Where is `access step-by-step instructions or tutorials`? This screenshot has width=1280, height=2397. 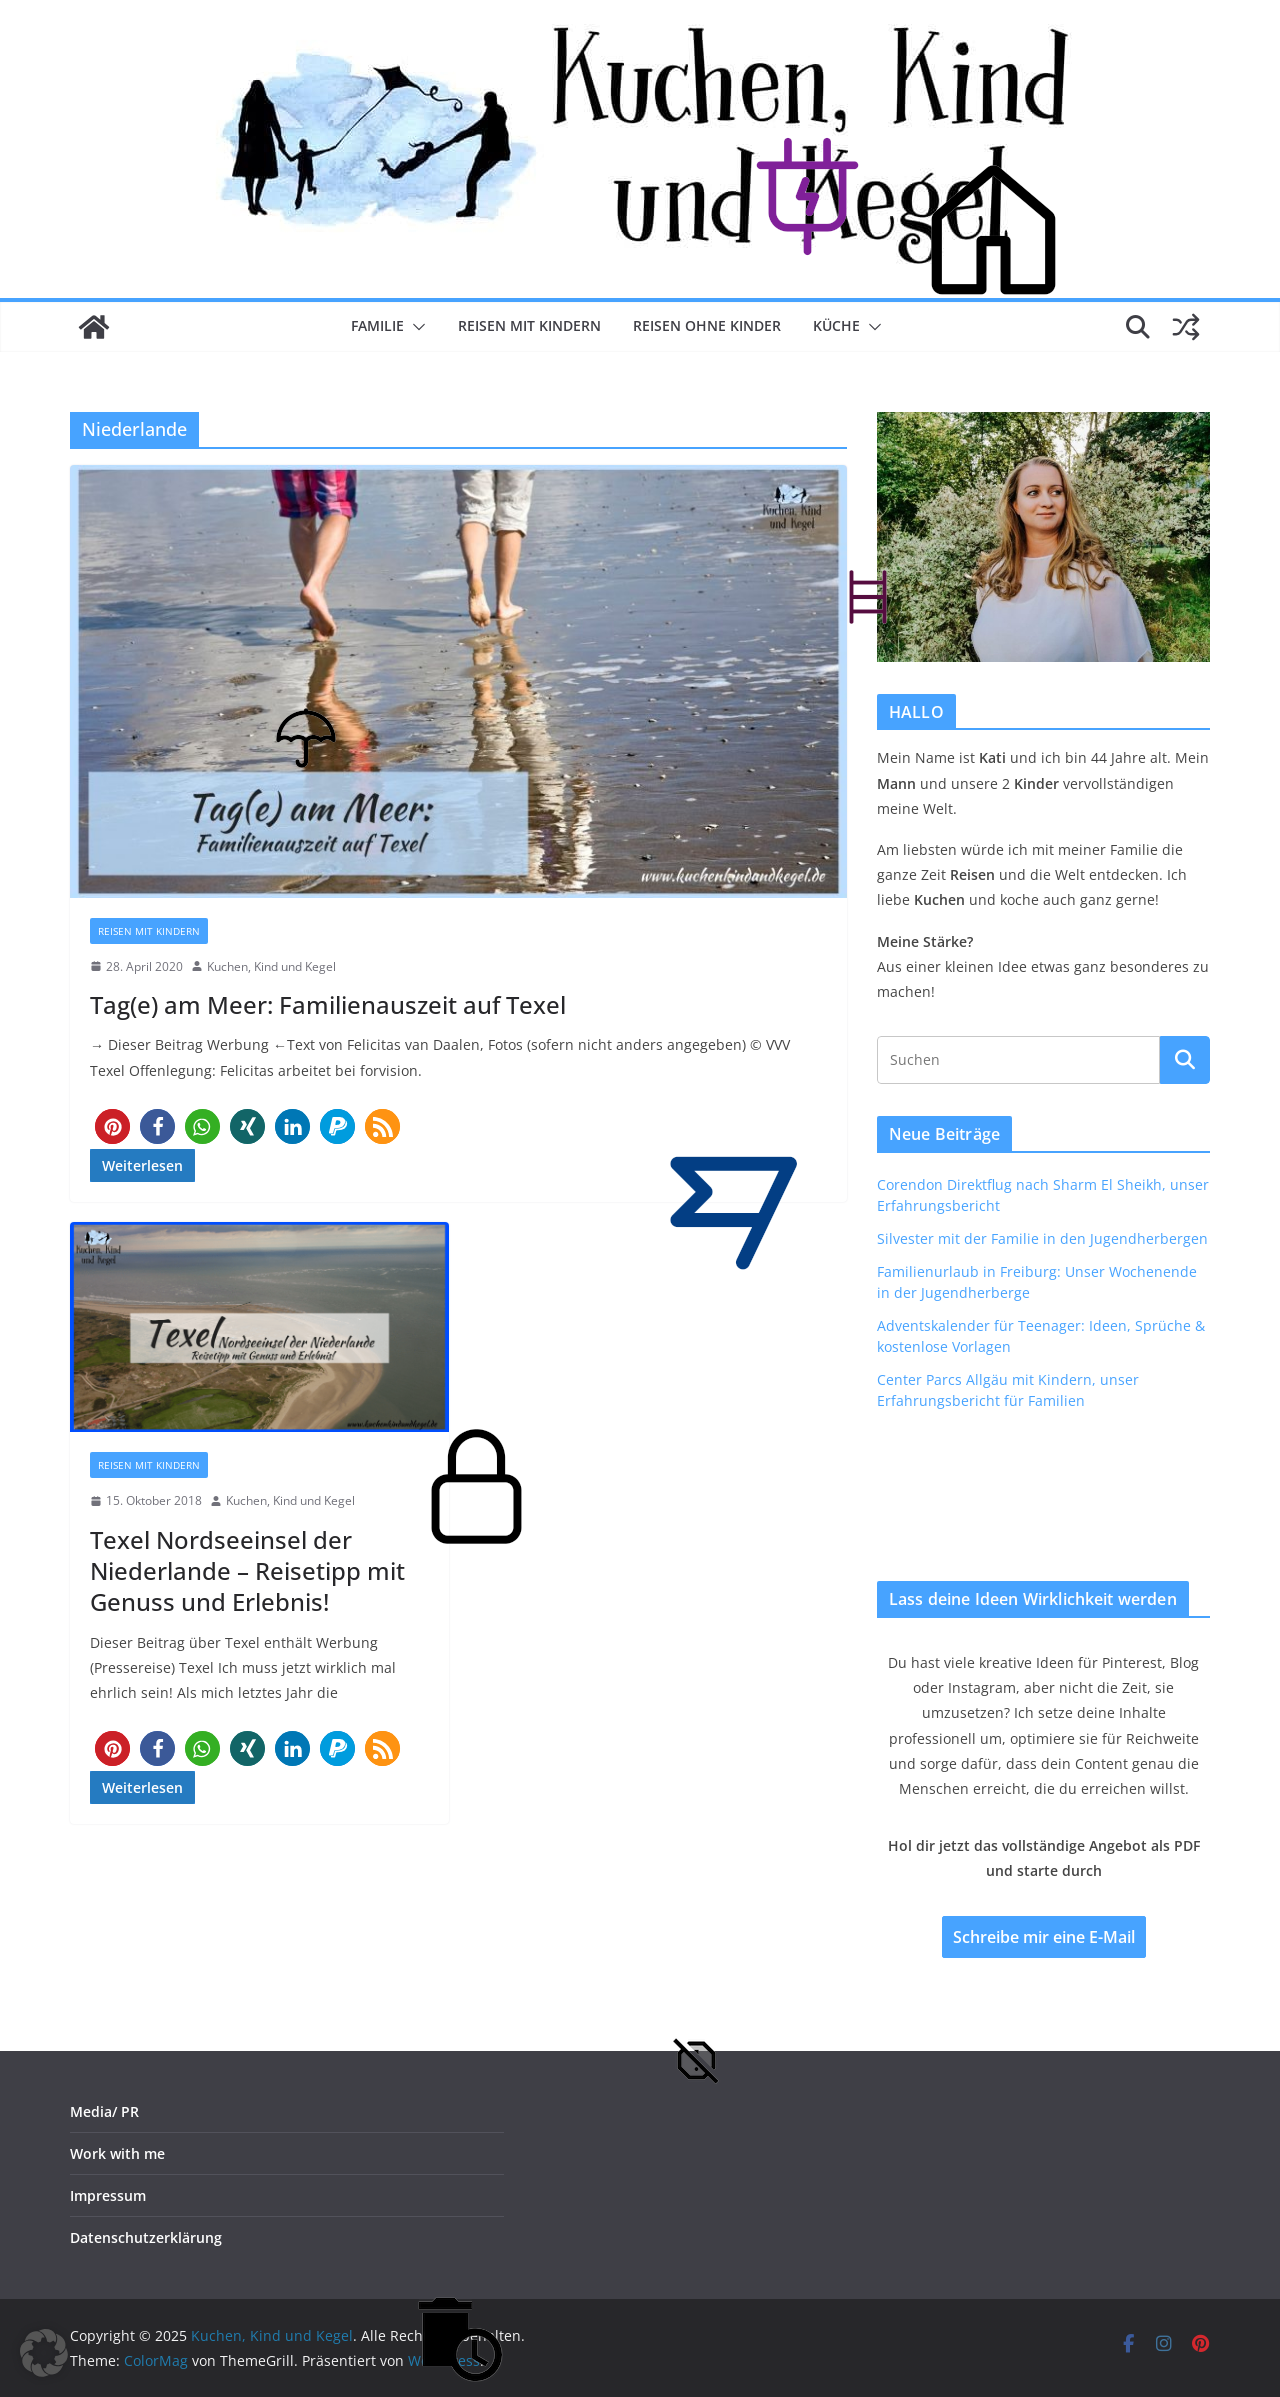
access step-by-step instructions or tutorials is located at coordinates (868, 597).